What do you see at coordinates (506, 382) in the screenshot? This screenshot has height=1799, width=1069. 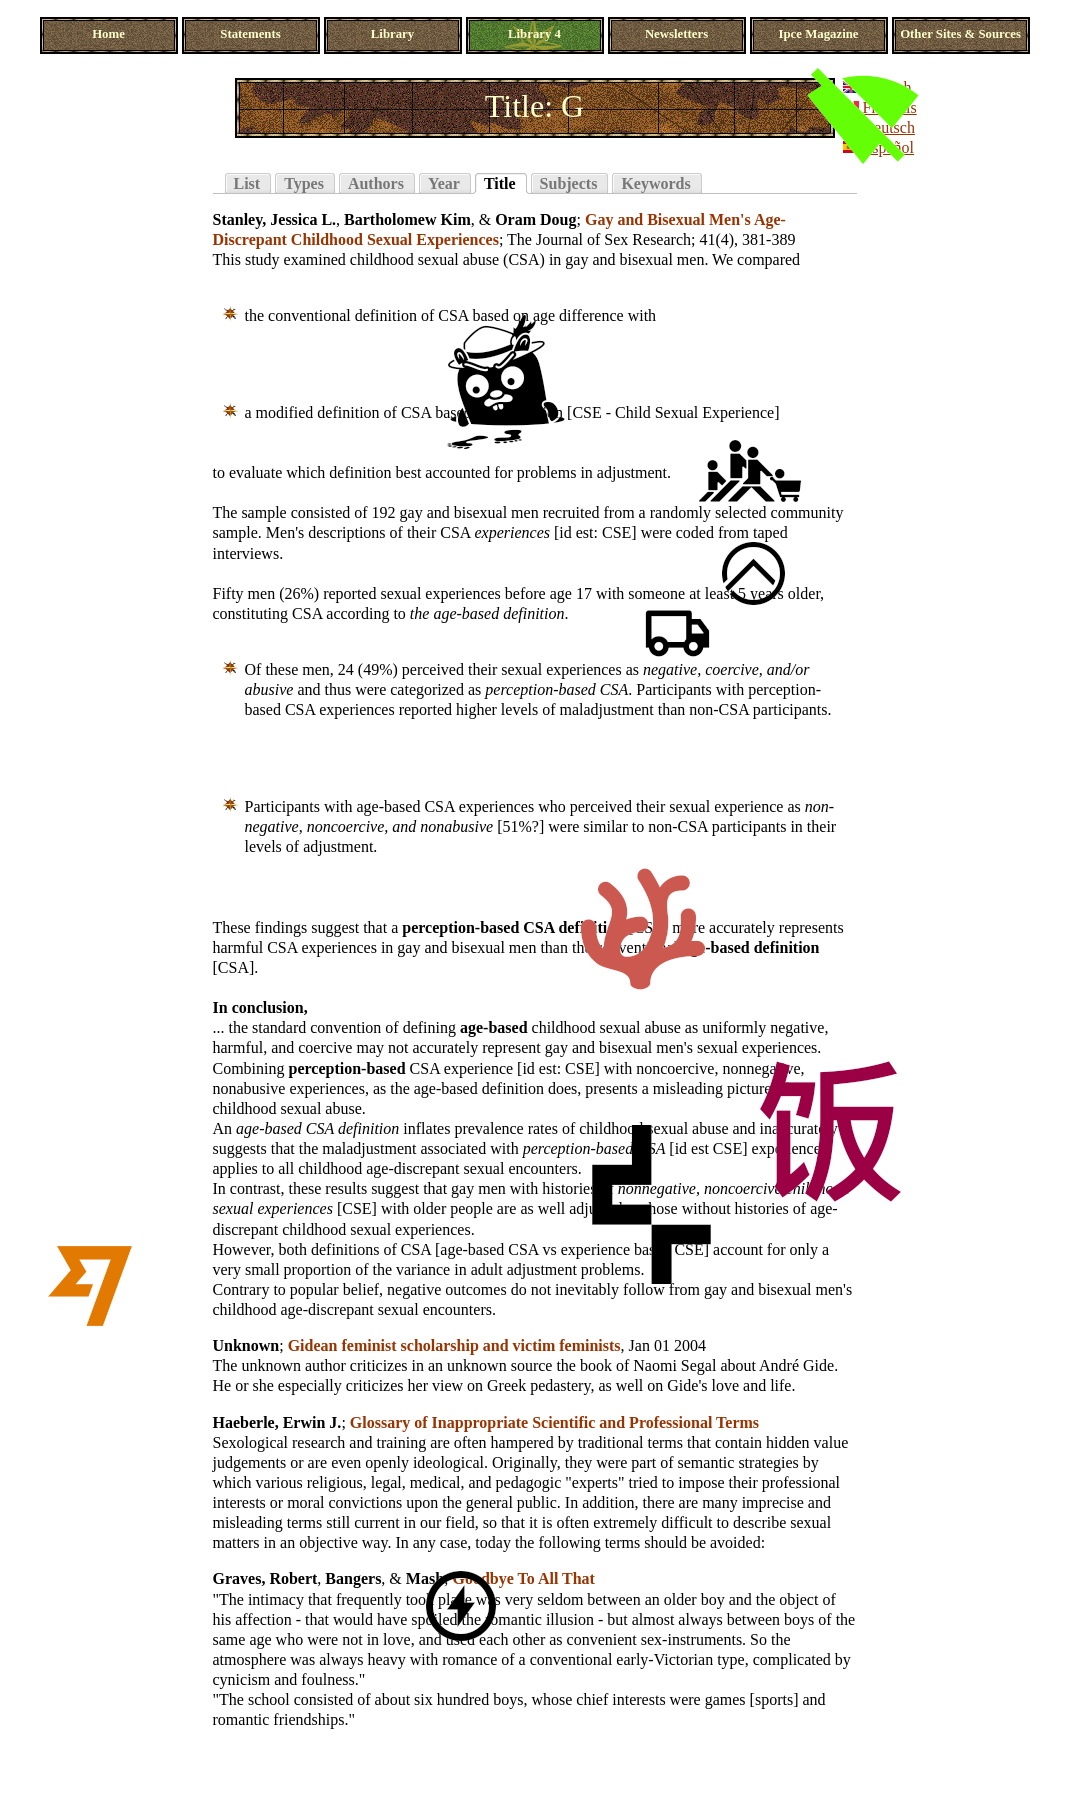 I see `jaeger distributed tracing platform logo` at bounding box center [506, 382].